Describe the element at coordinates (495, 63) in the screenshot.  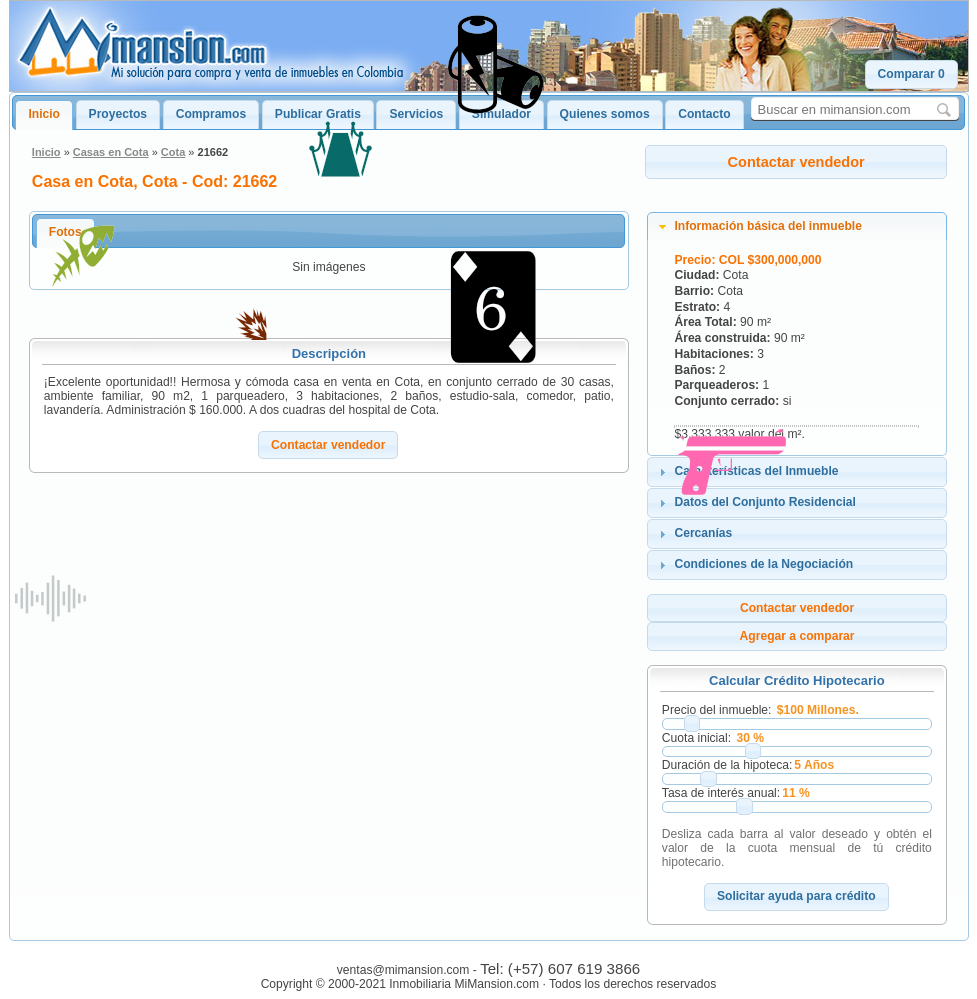
I see `view battery status or power levels` at that location.